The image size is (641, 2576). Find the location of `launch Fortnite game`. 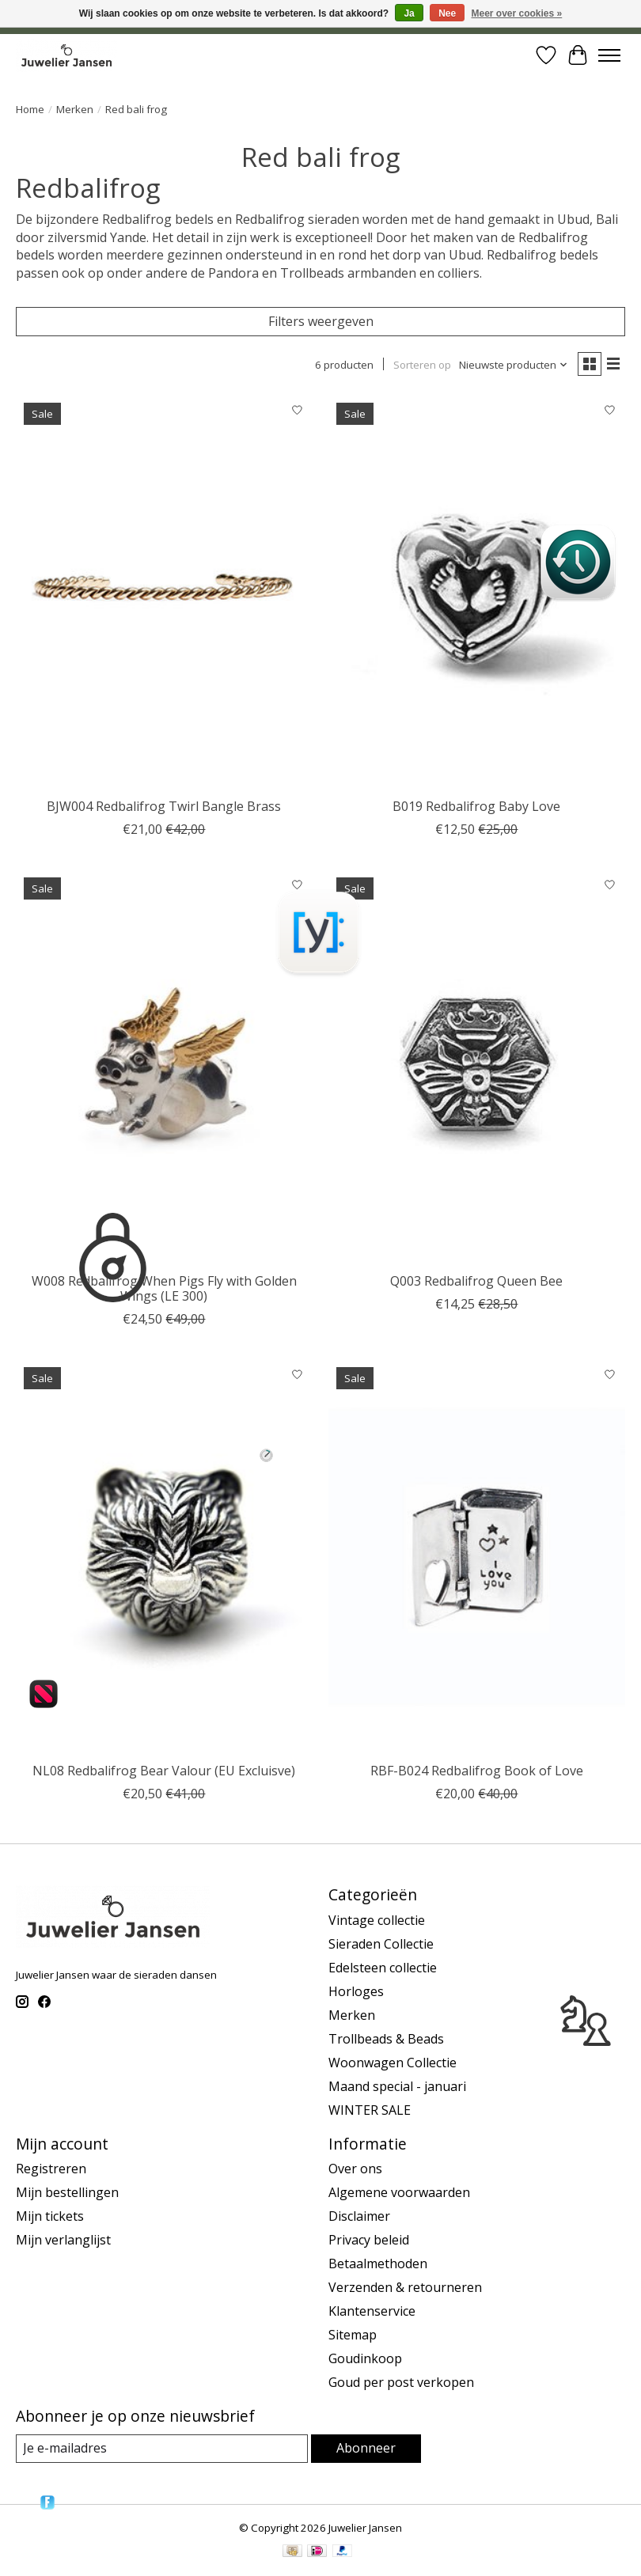

launch Fortnite game is located at coordinates (47, 2502).